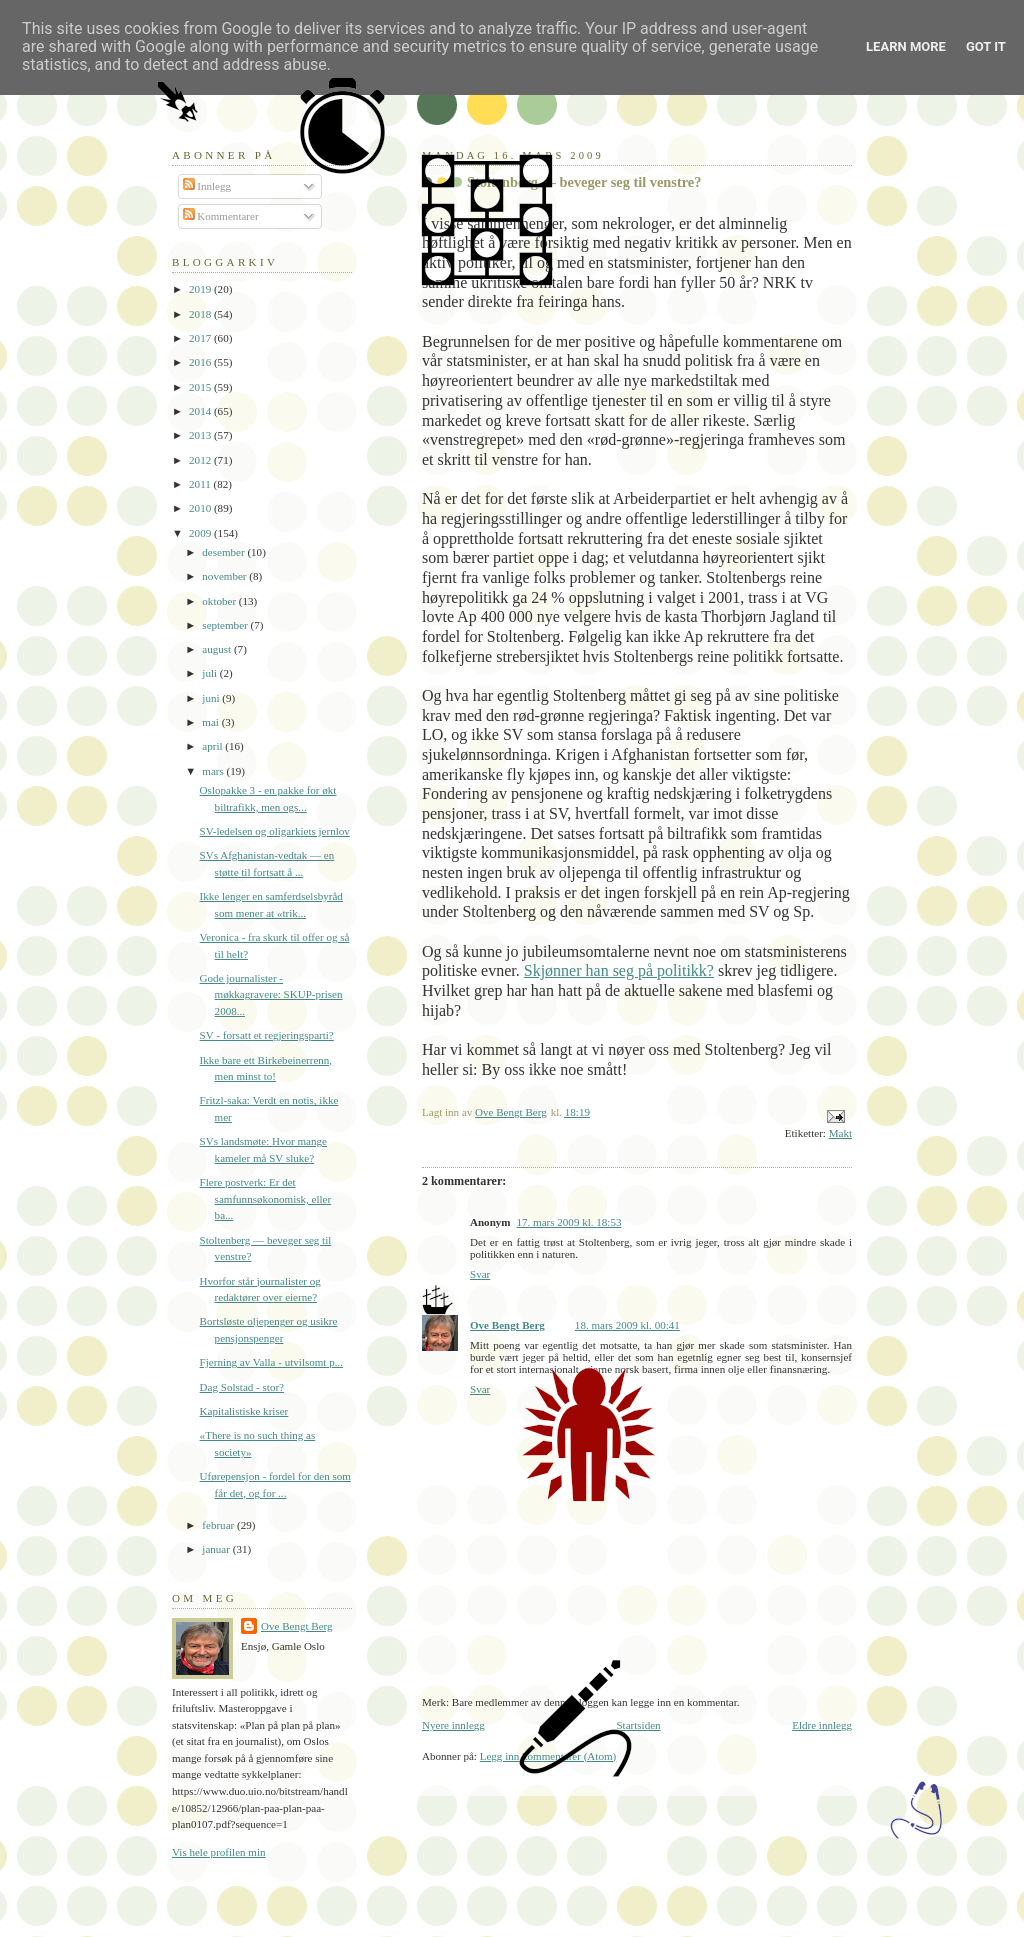  Describe the element at coordinates (917, 1810) in the screenshot. I see `connect to wireless earbuds` at that location.